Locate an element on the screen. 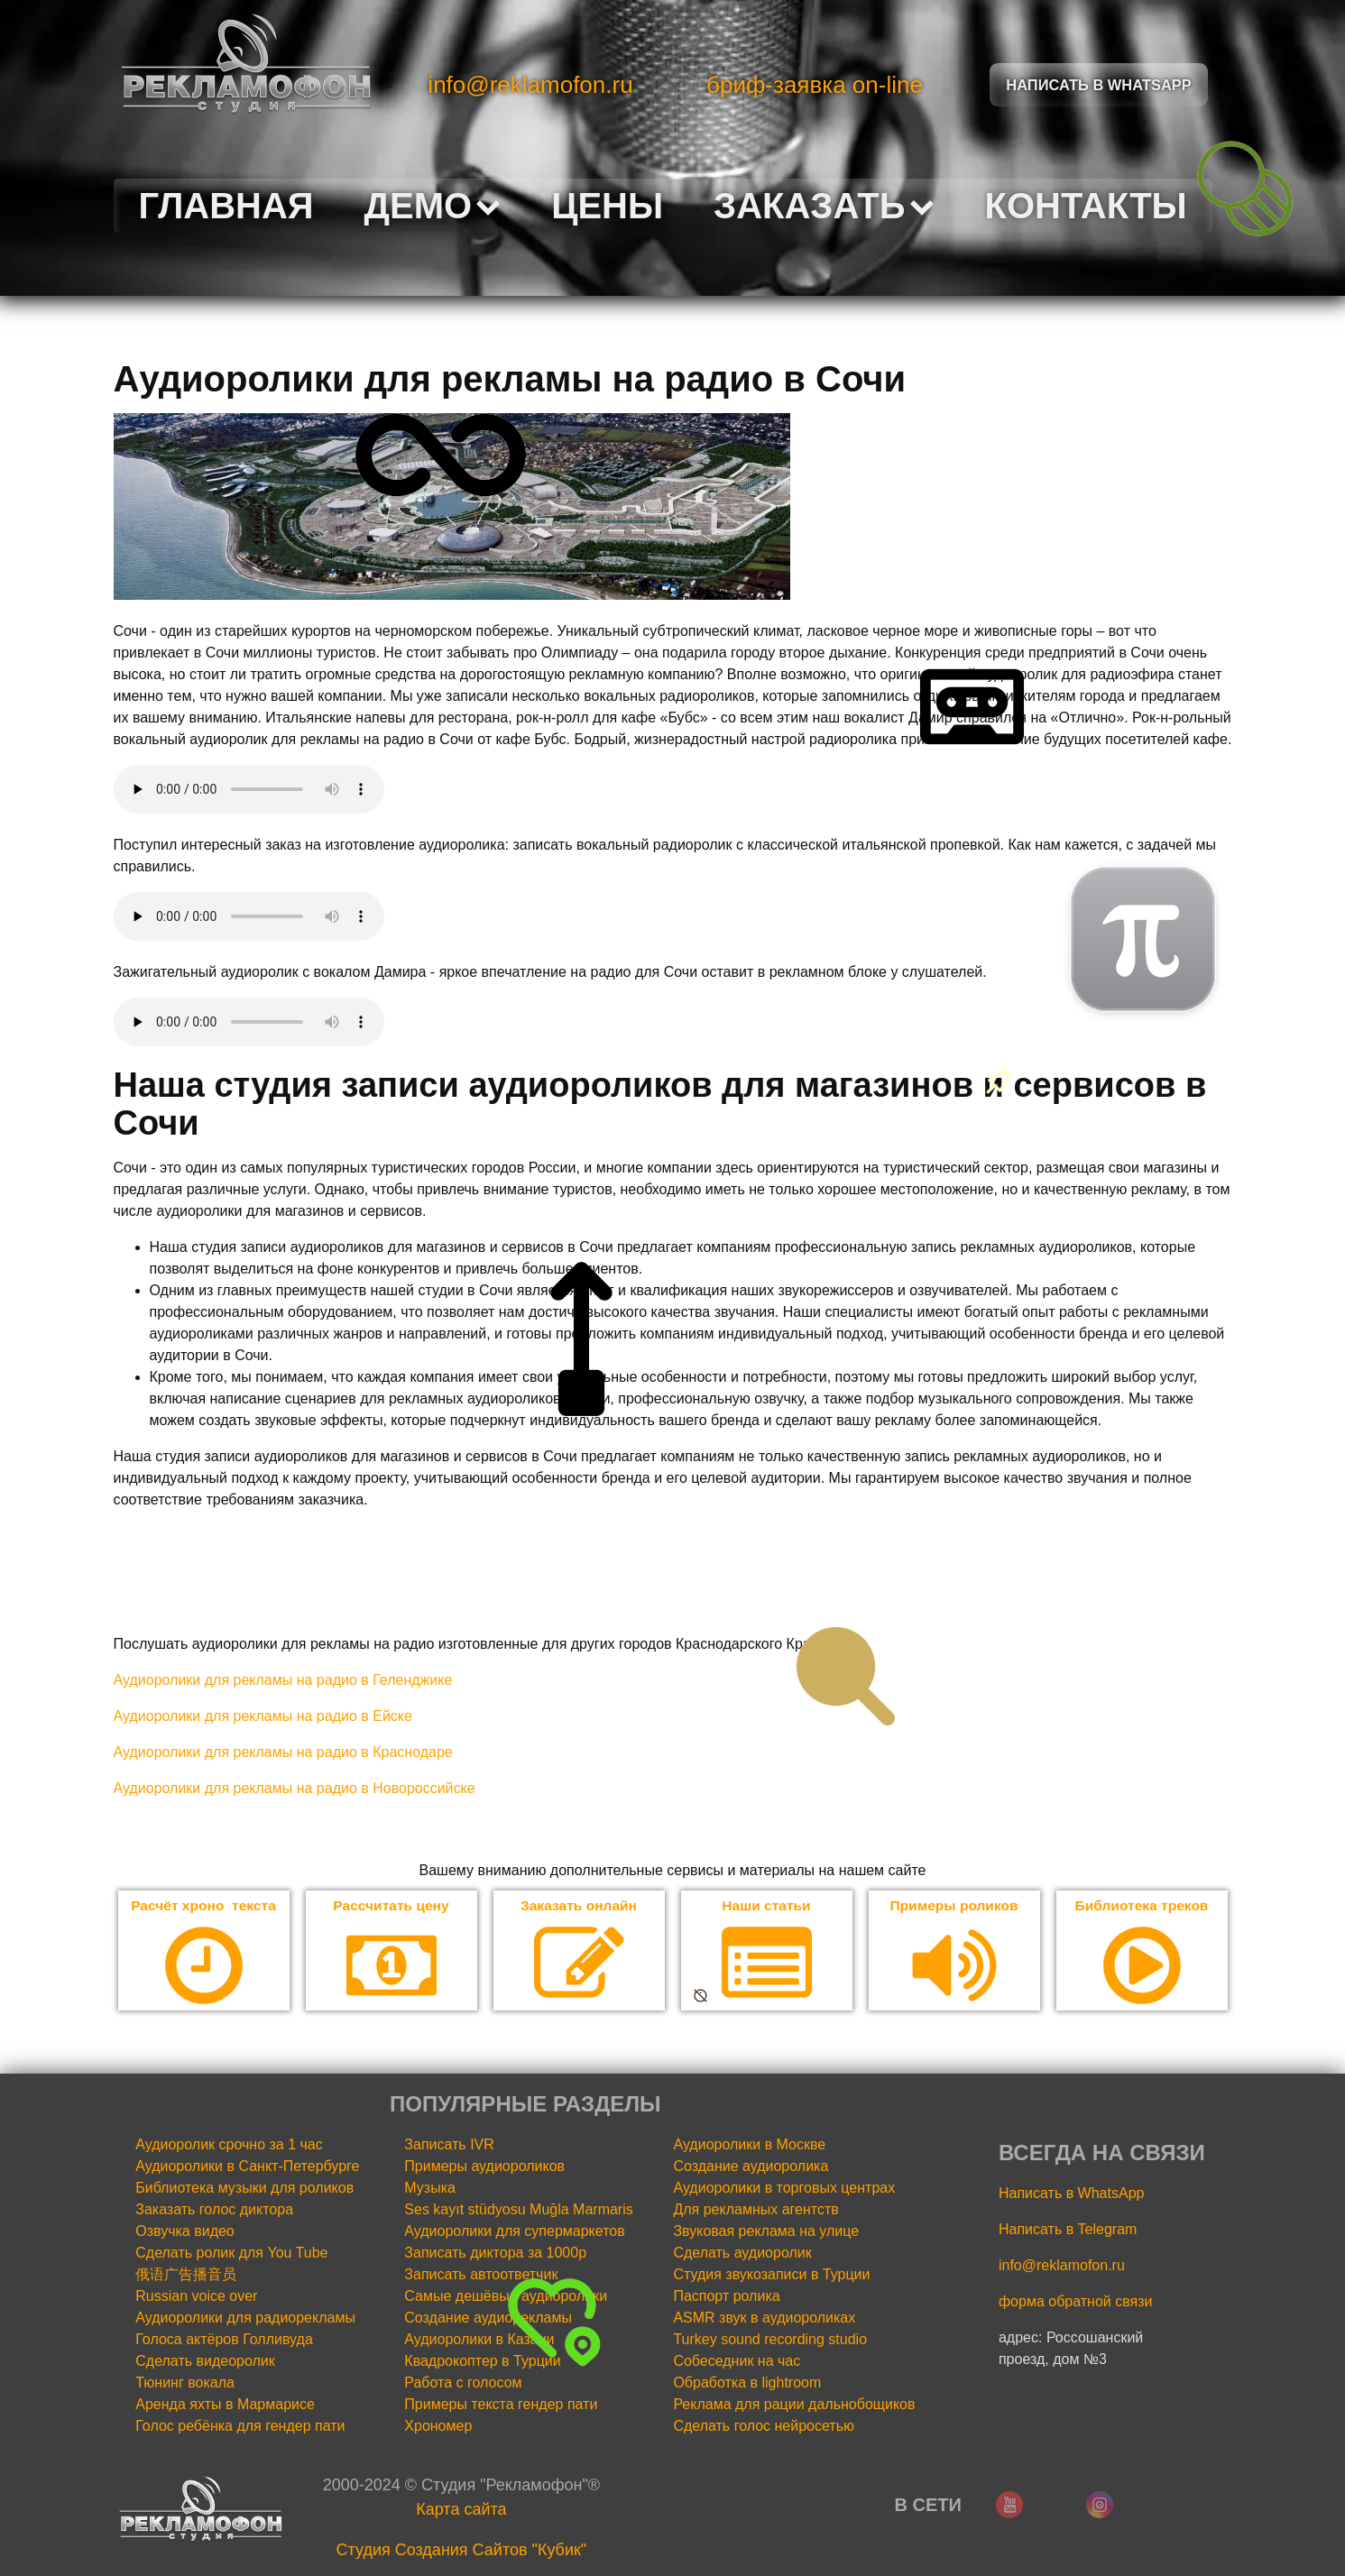 The height and width of the screenshot is (2576, 1345). search or find content is located at coordinates (845, 1676).